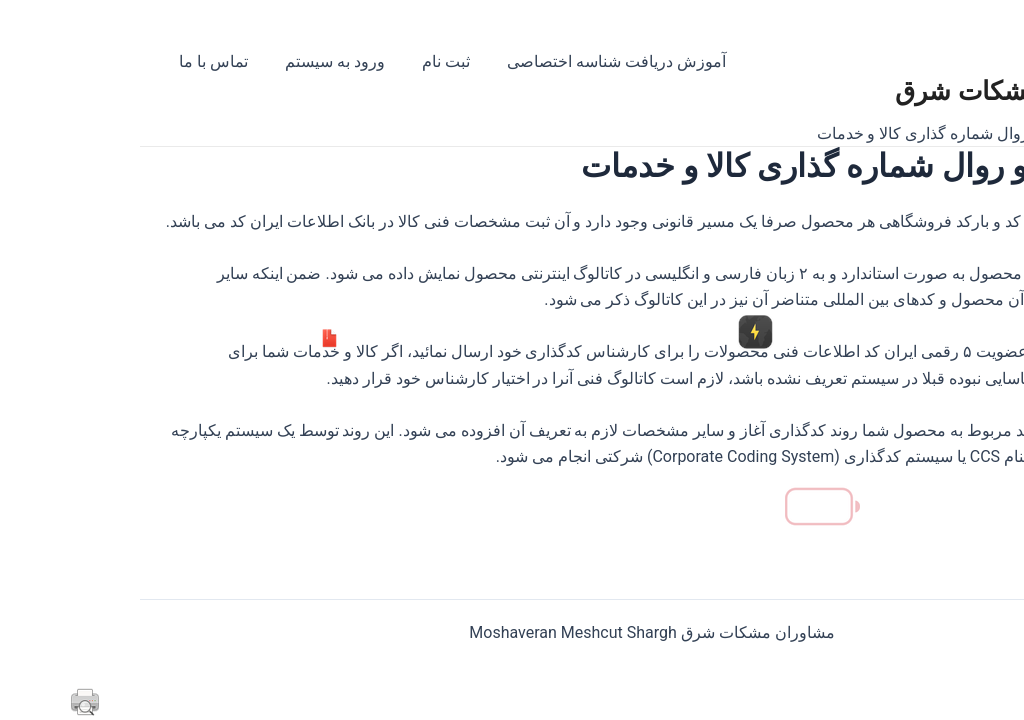 The image size is (1024, 720). I want to click on access keyboard shortcuts settings for web browser, so click(755, 332).